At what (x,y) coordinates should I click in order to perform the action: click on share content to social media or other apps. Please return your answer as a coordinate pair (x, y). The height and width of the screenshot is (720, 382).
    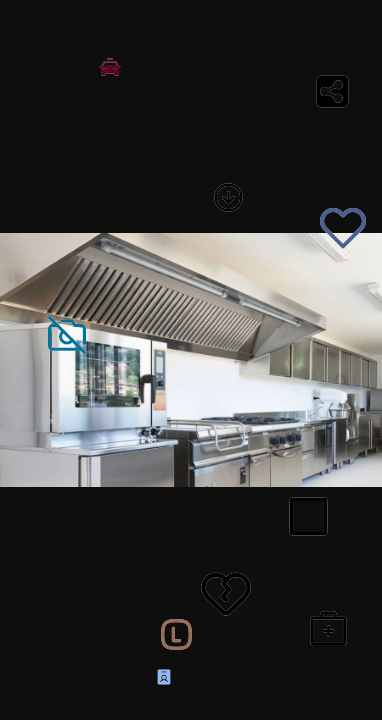
    Looking at the image, I should click on (332, 91).